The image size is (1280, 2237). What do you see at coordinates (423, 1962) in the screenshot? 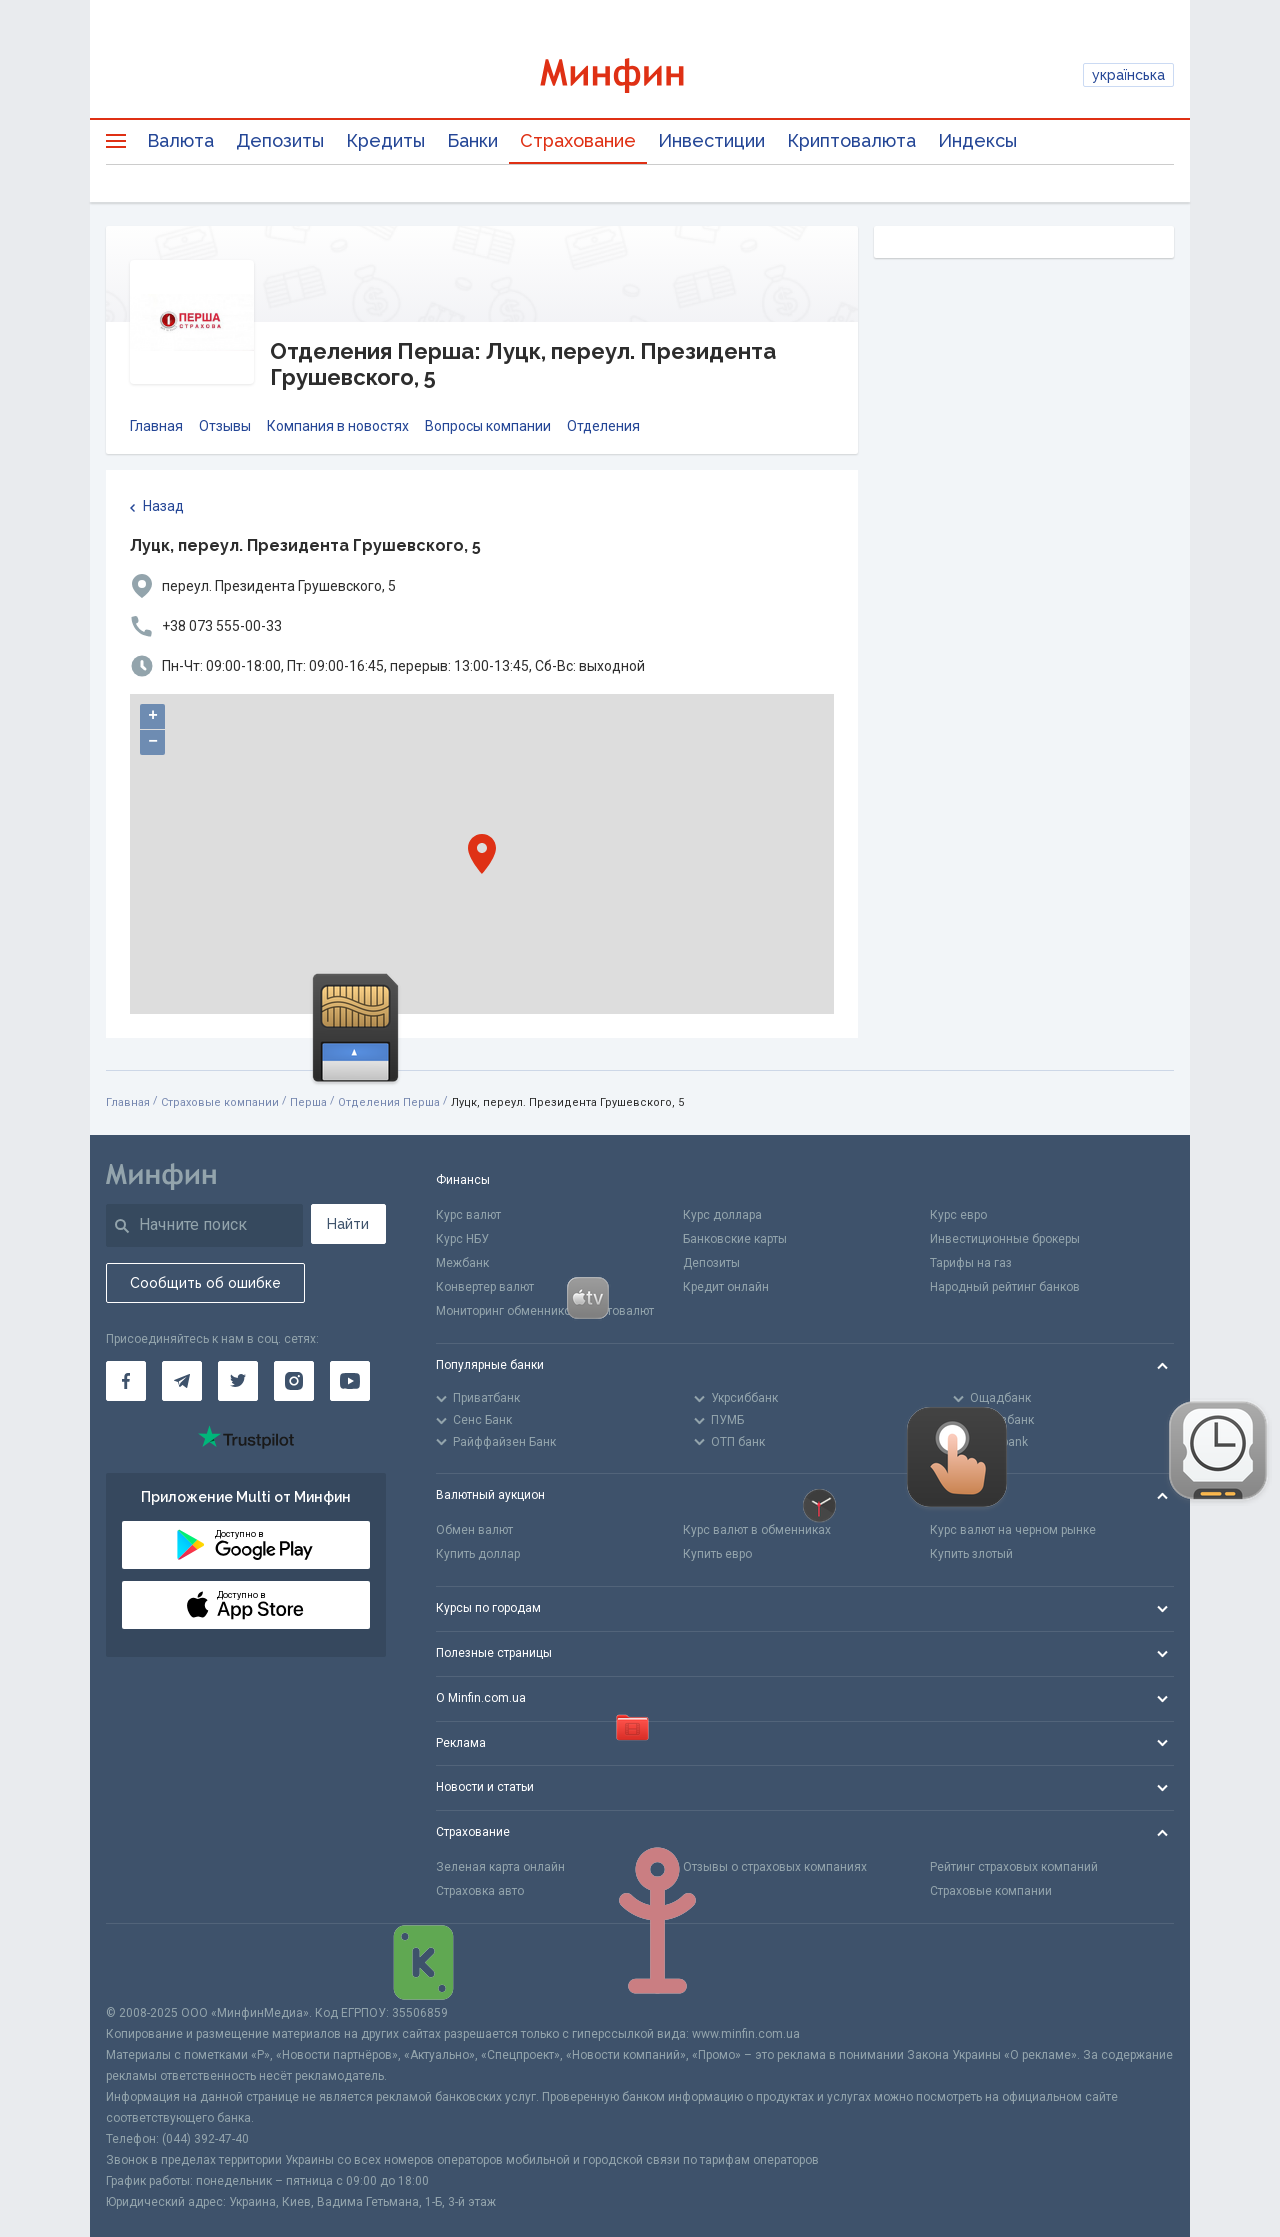
I see `king playing card in a card game app` at bounding box center [423, 1962].